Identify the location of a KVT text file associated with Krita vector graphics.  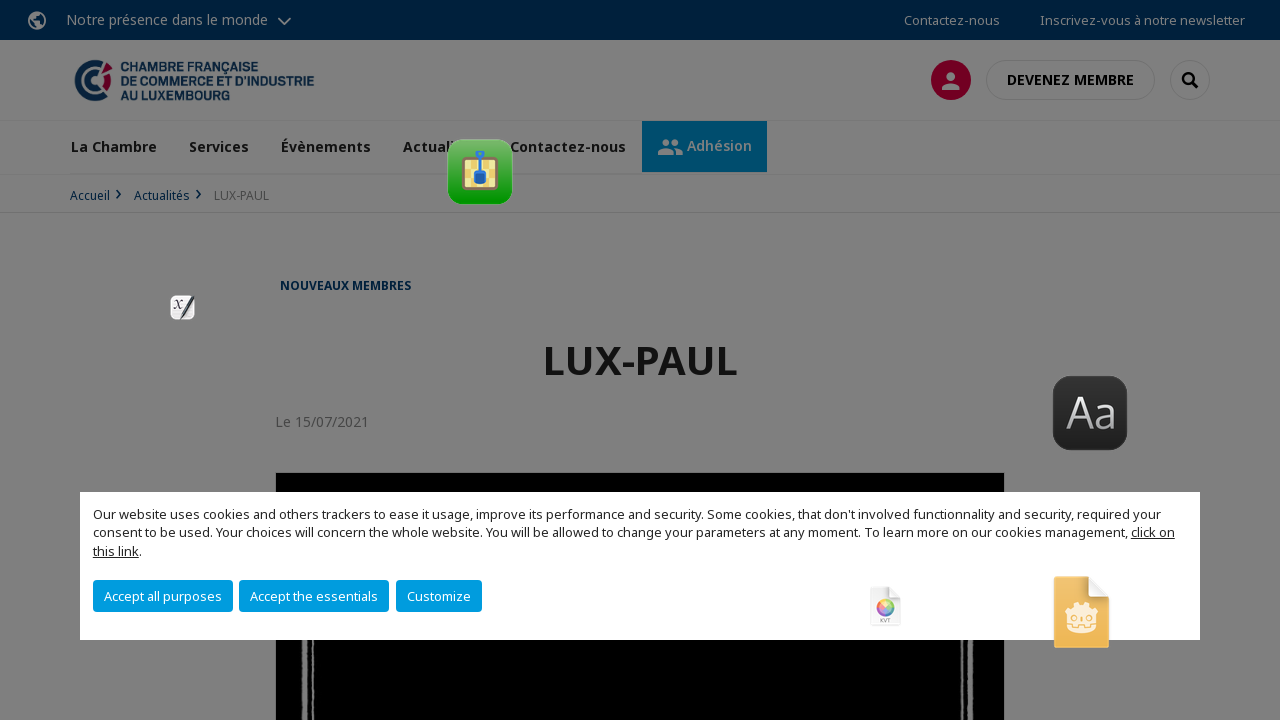
(885, 606).